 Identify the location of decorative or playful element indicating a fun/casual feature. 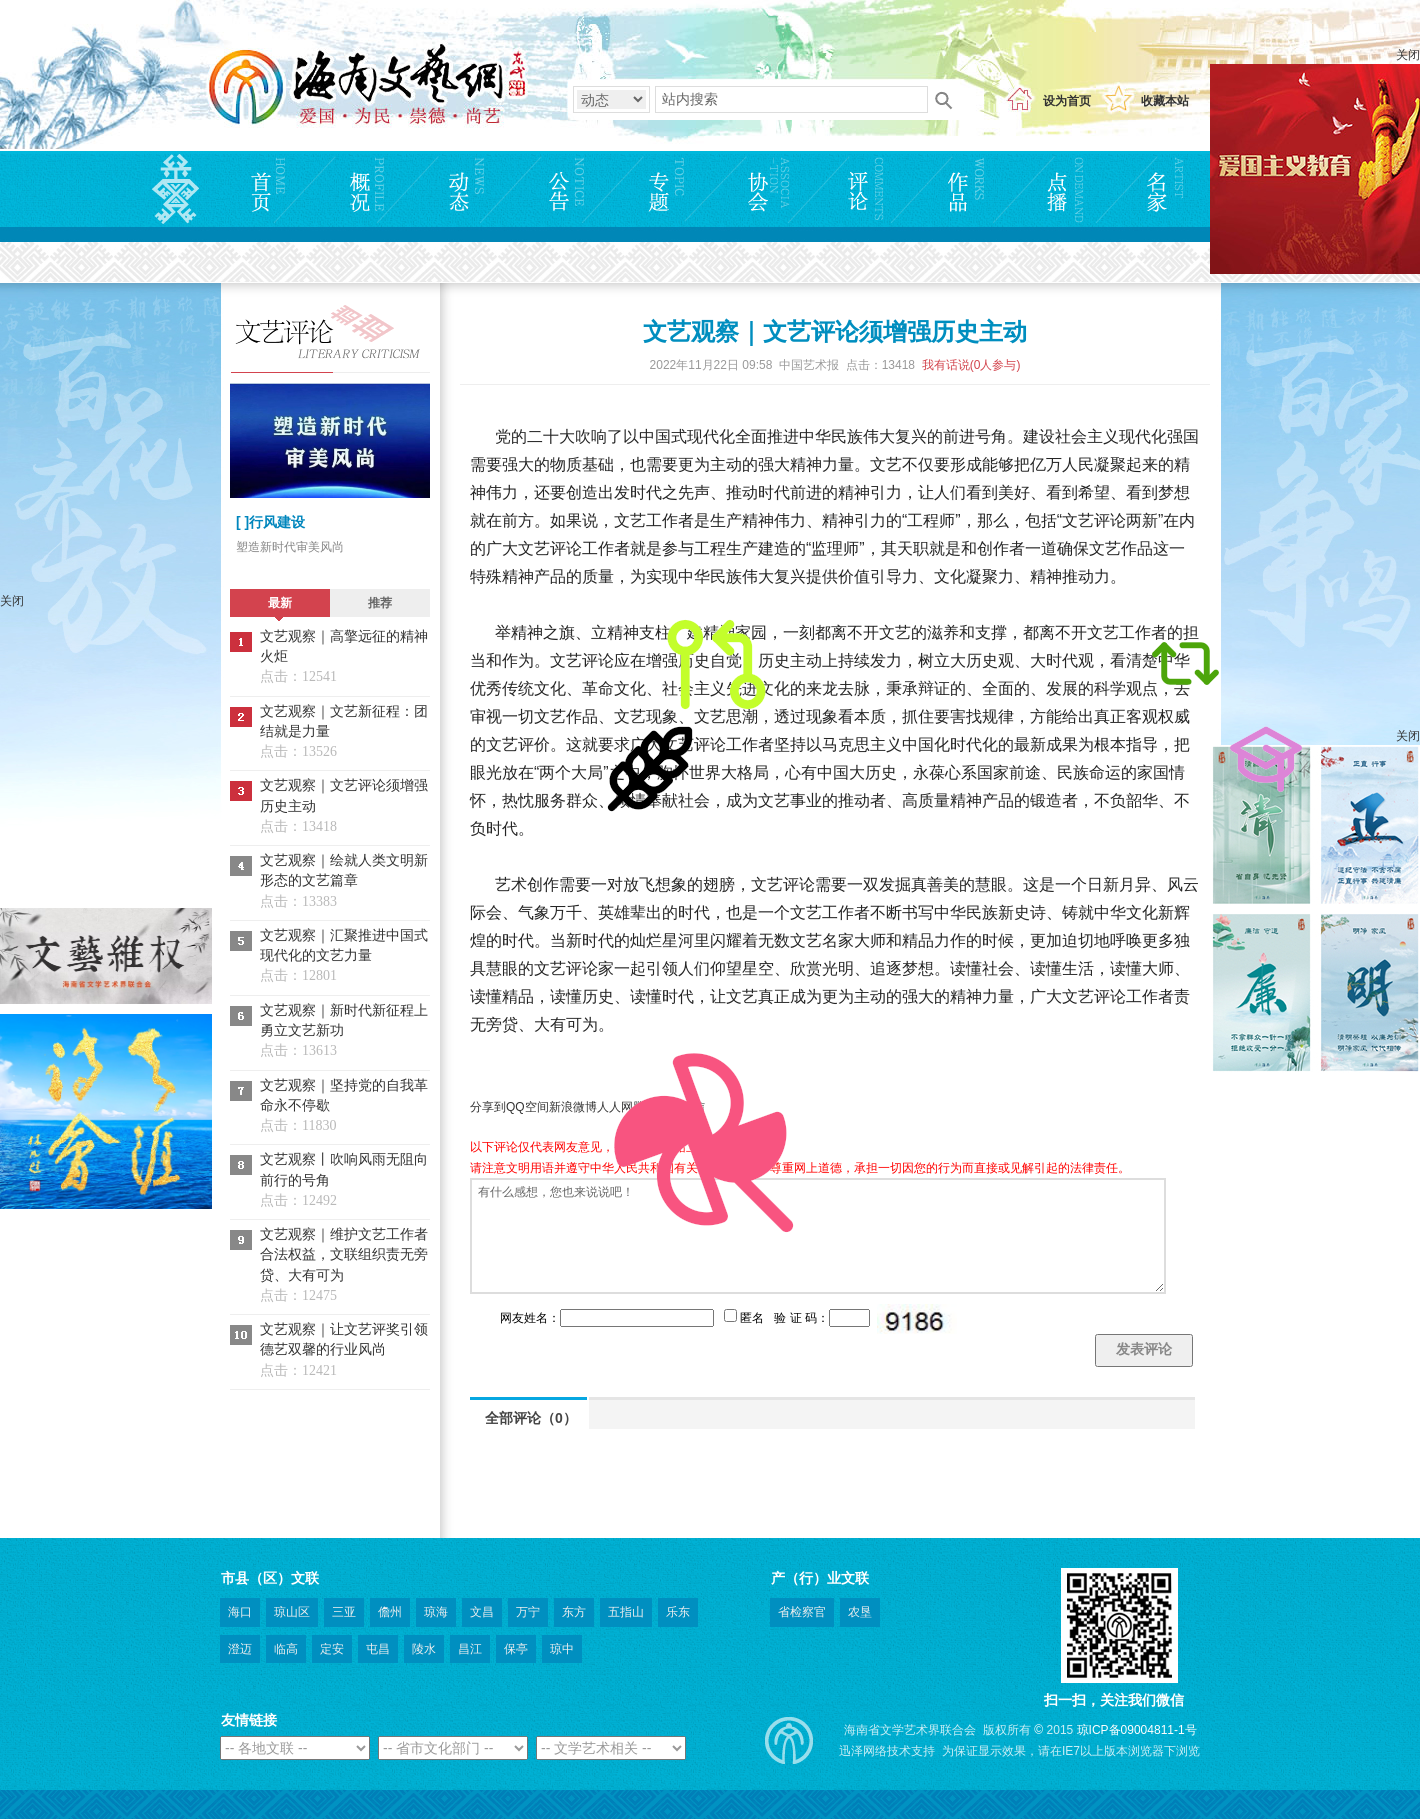
(707, 1146).